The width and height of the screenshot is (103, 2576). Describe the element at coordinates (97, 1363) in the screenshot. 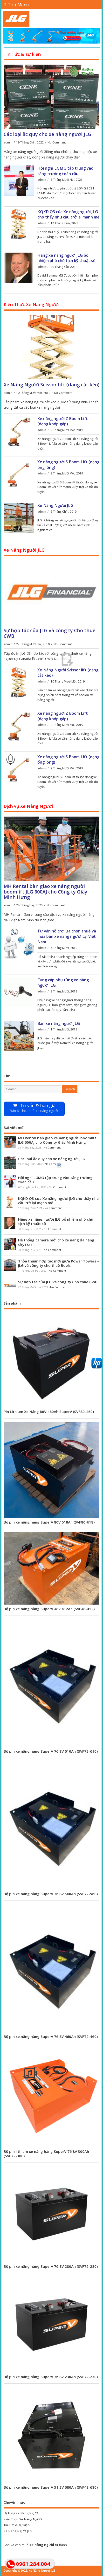

I see `open HP printer or device management app` at that location.